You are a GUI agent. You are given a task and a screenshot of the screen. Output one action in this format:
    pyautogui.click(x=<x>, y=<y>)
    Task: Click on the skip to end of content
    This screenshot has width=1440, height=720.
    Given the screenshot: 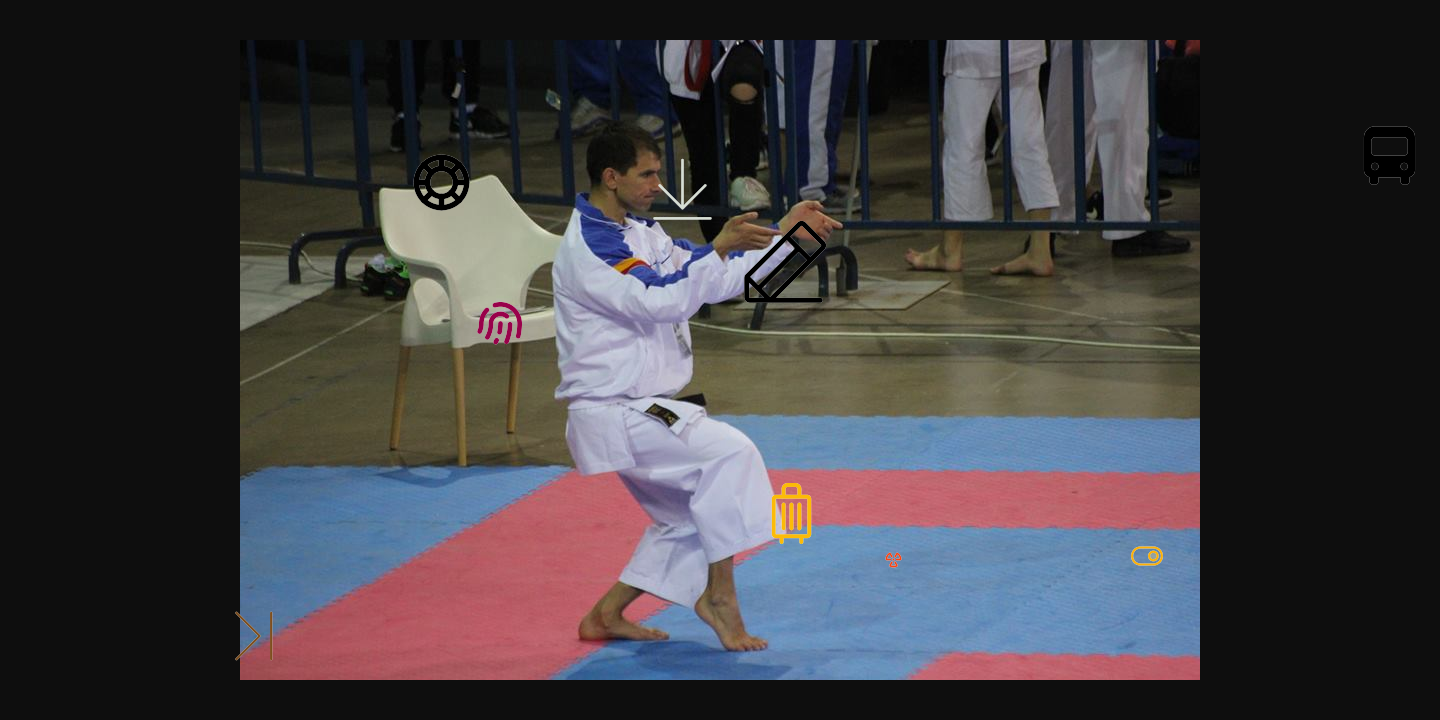 What is the action you would take?
    pyautogui.click(x=255, y=636)
    